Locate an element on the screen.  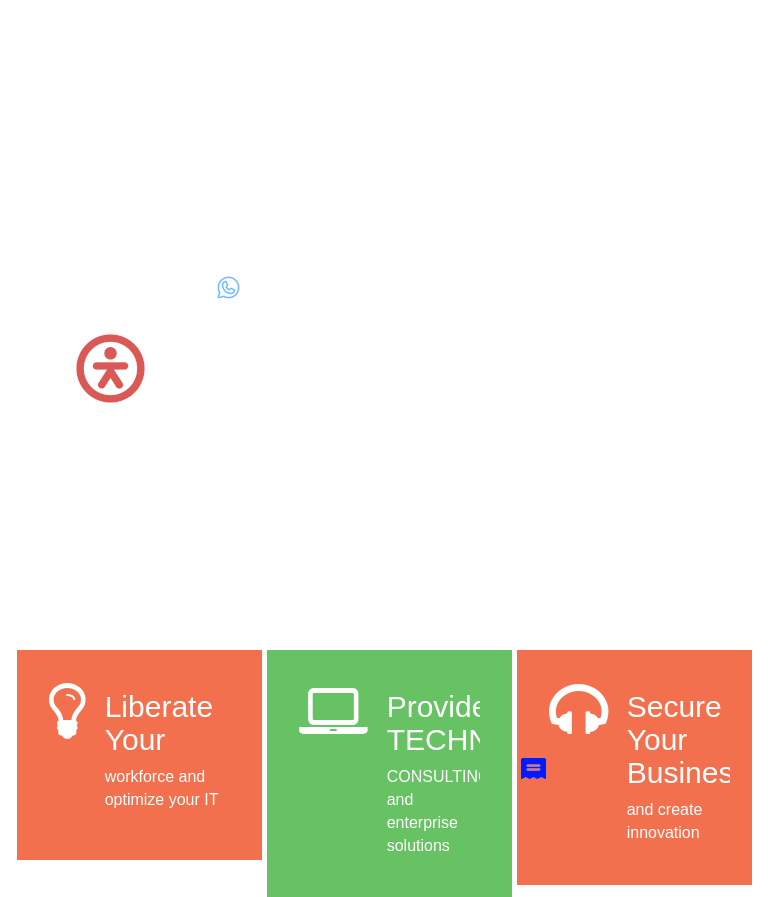
view purchase receipt or transaction history is located at coordinates (533, 768).